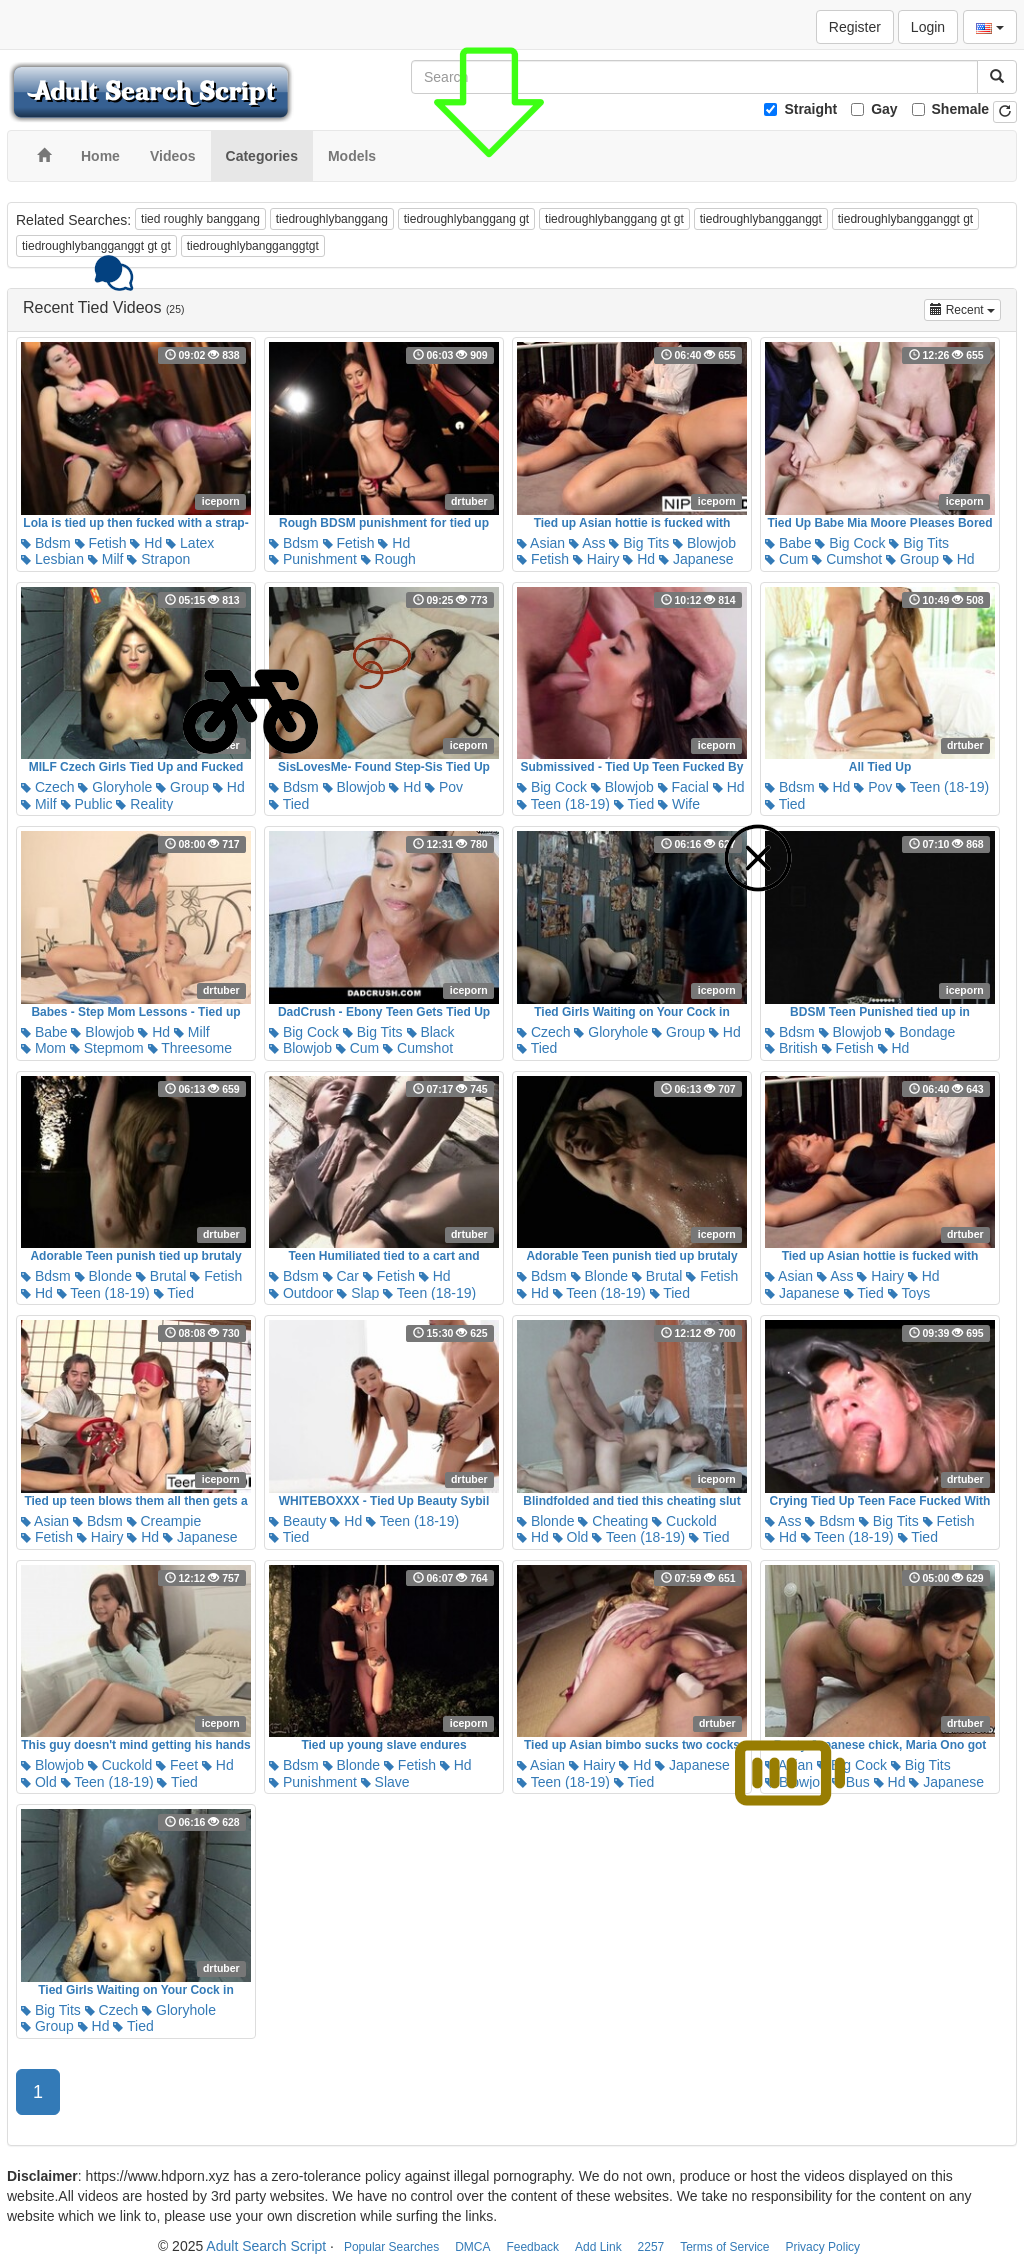 The height and width of the screenshot is (2258, 1024). What do you see at coordinates (489, 98) in the screenshot?
I see `download a file or content` at bounding box center [489, 98].